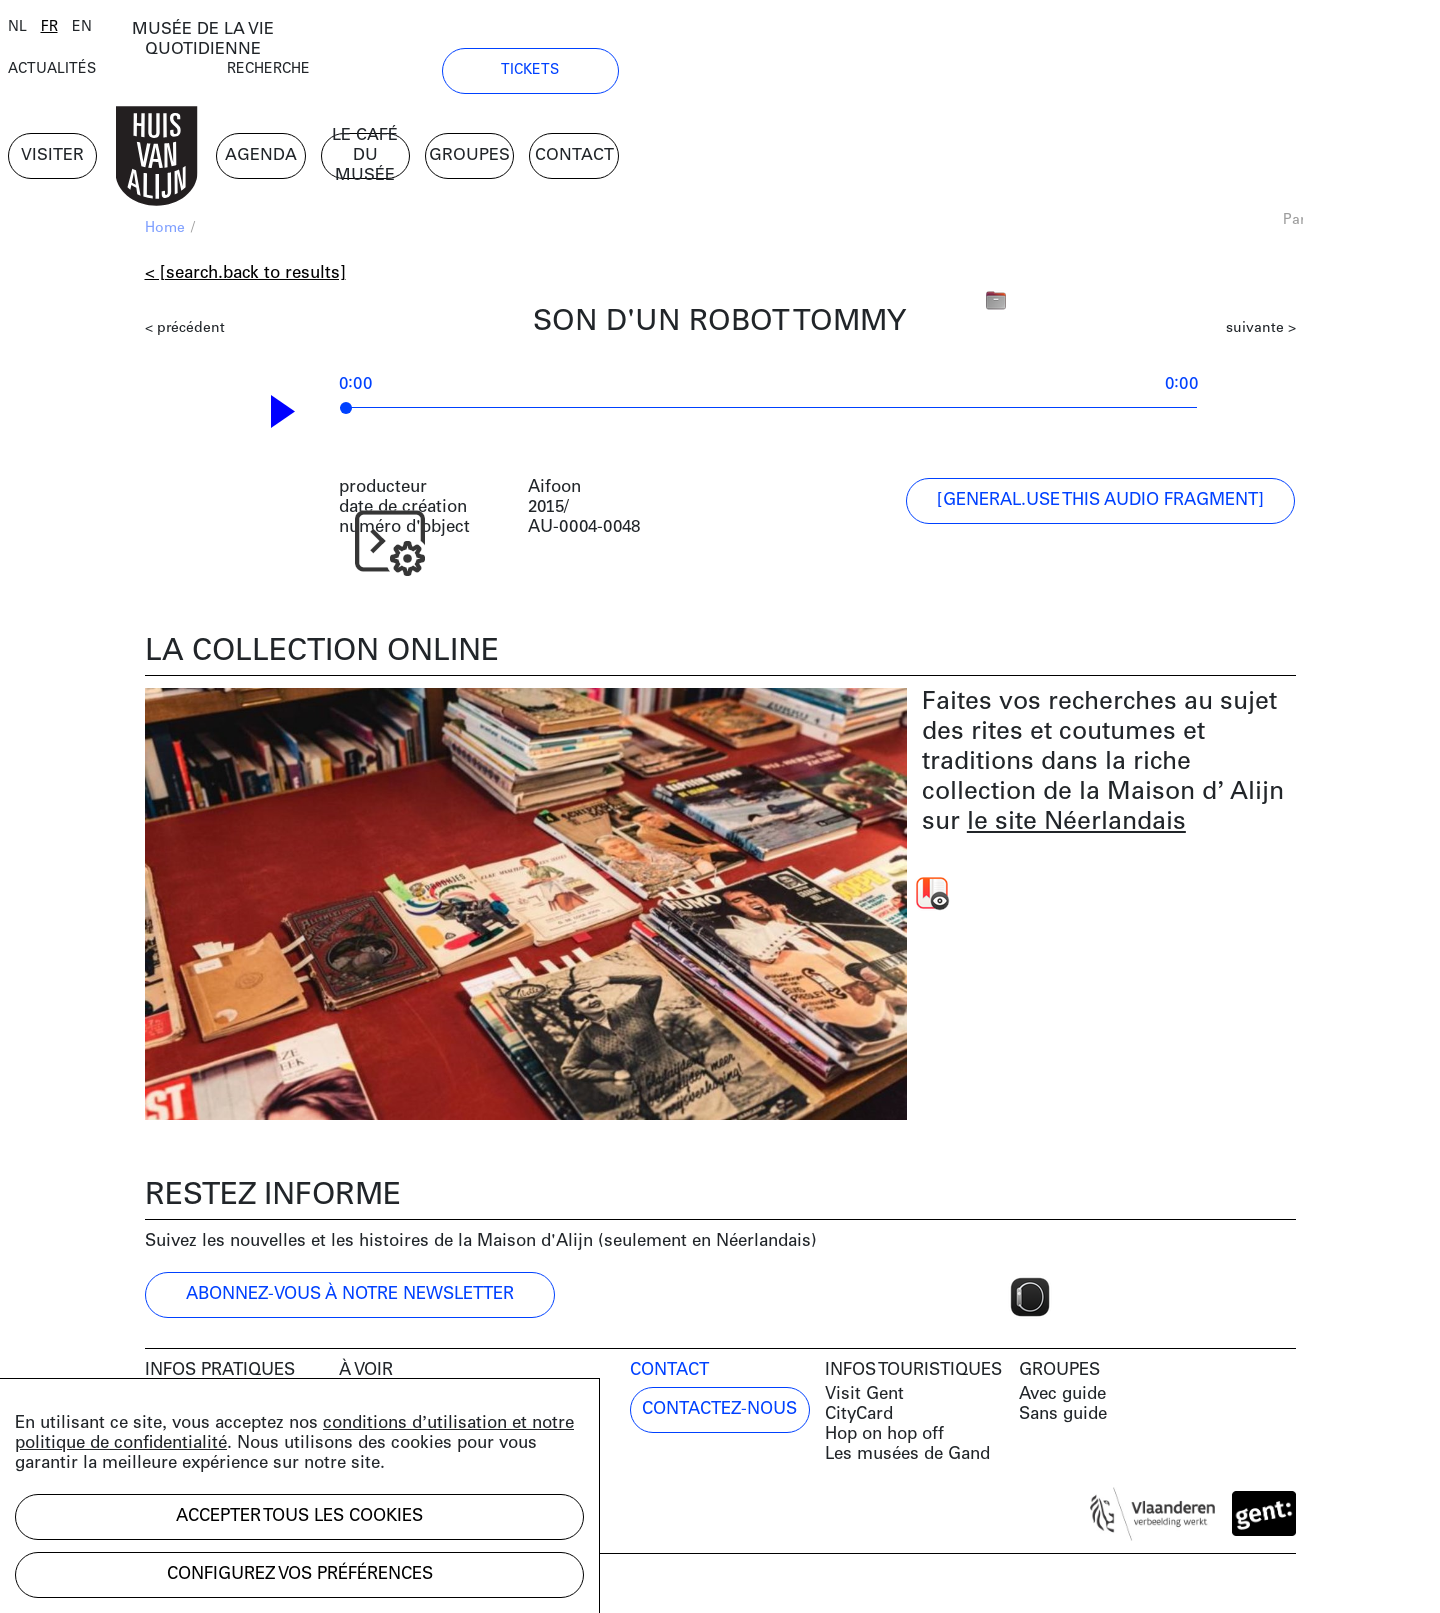  Describe the element at coordinates (996, 300) in the screenshot. I see `open the nautilus file manager` at that location.